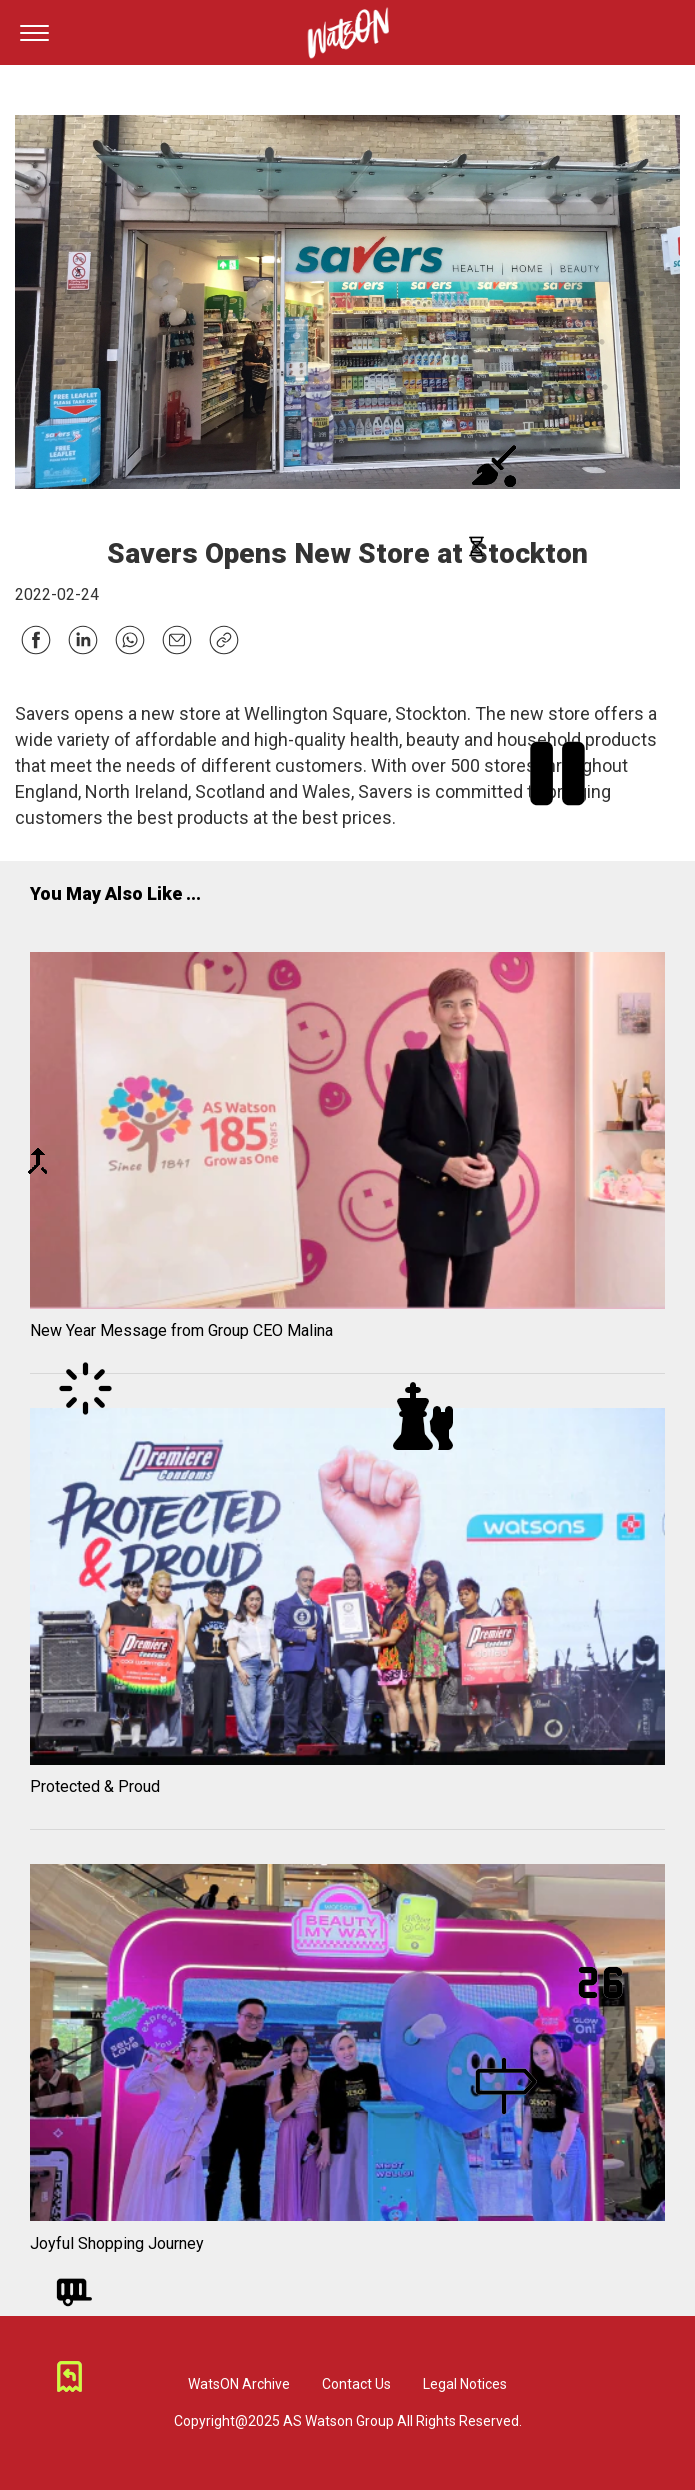 This screenshot has width=695, height=2490. Describe the element at coordinates (504, 2086) in the screenshot. I see `navigate to directions or wayfinding` at that location.